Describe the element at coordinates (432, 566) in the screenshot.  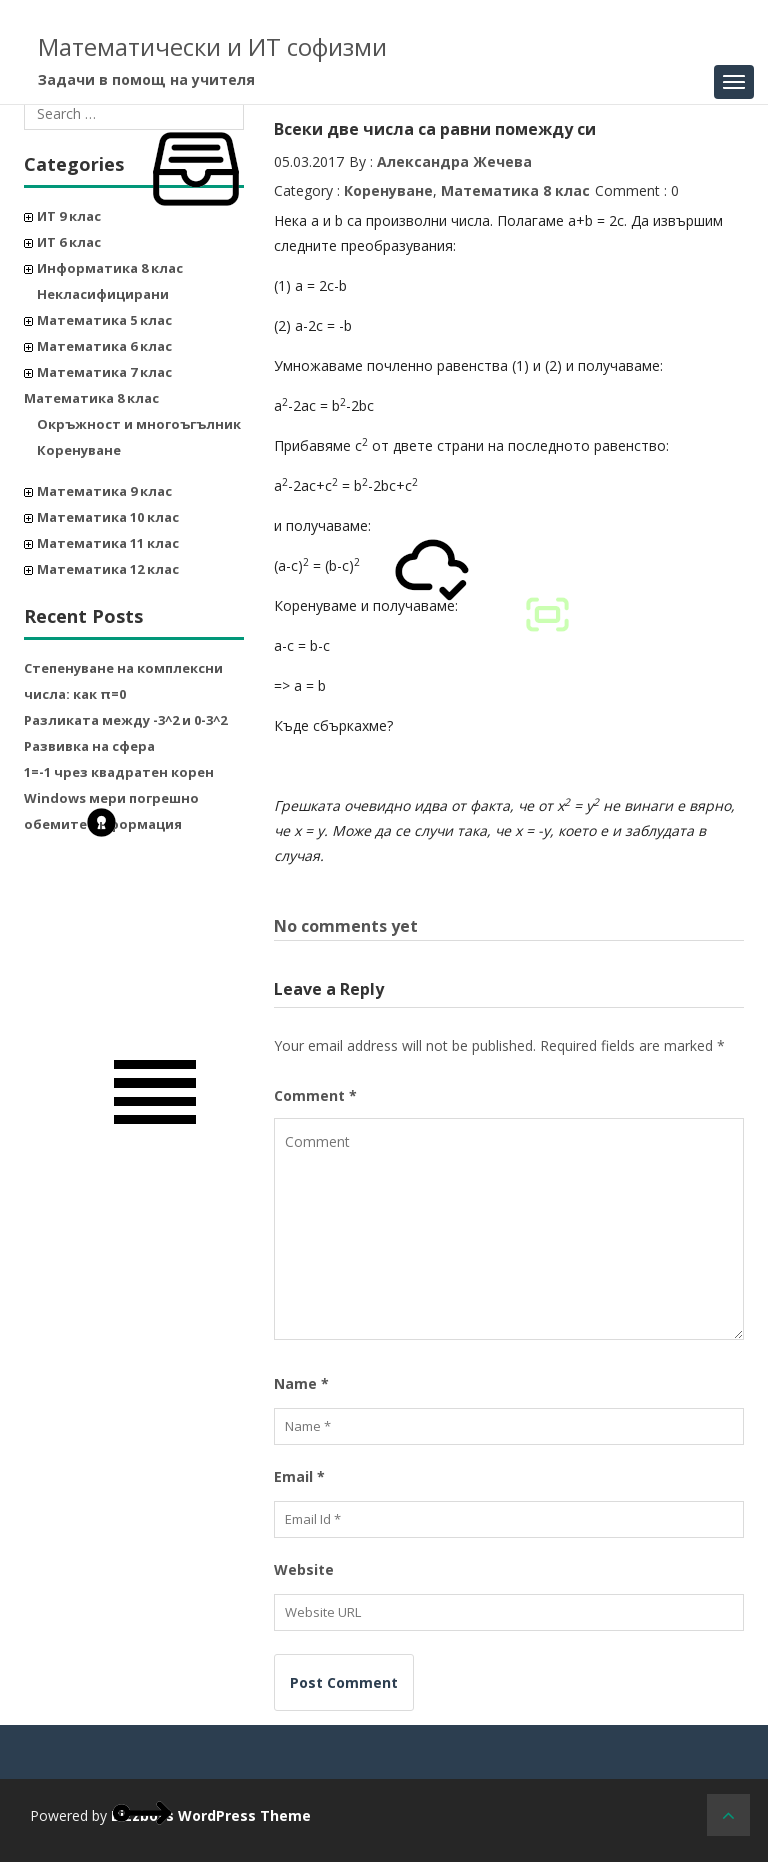
I see `file successfully uploaded to cloud storage` at that location.